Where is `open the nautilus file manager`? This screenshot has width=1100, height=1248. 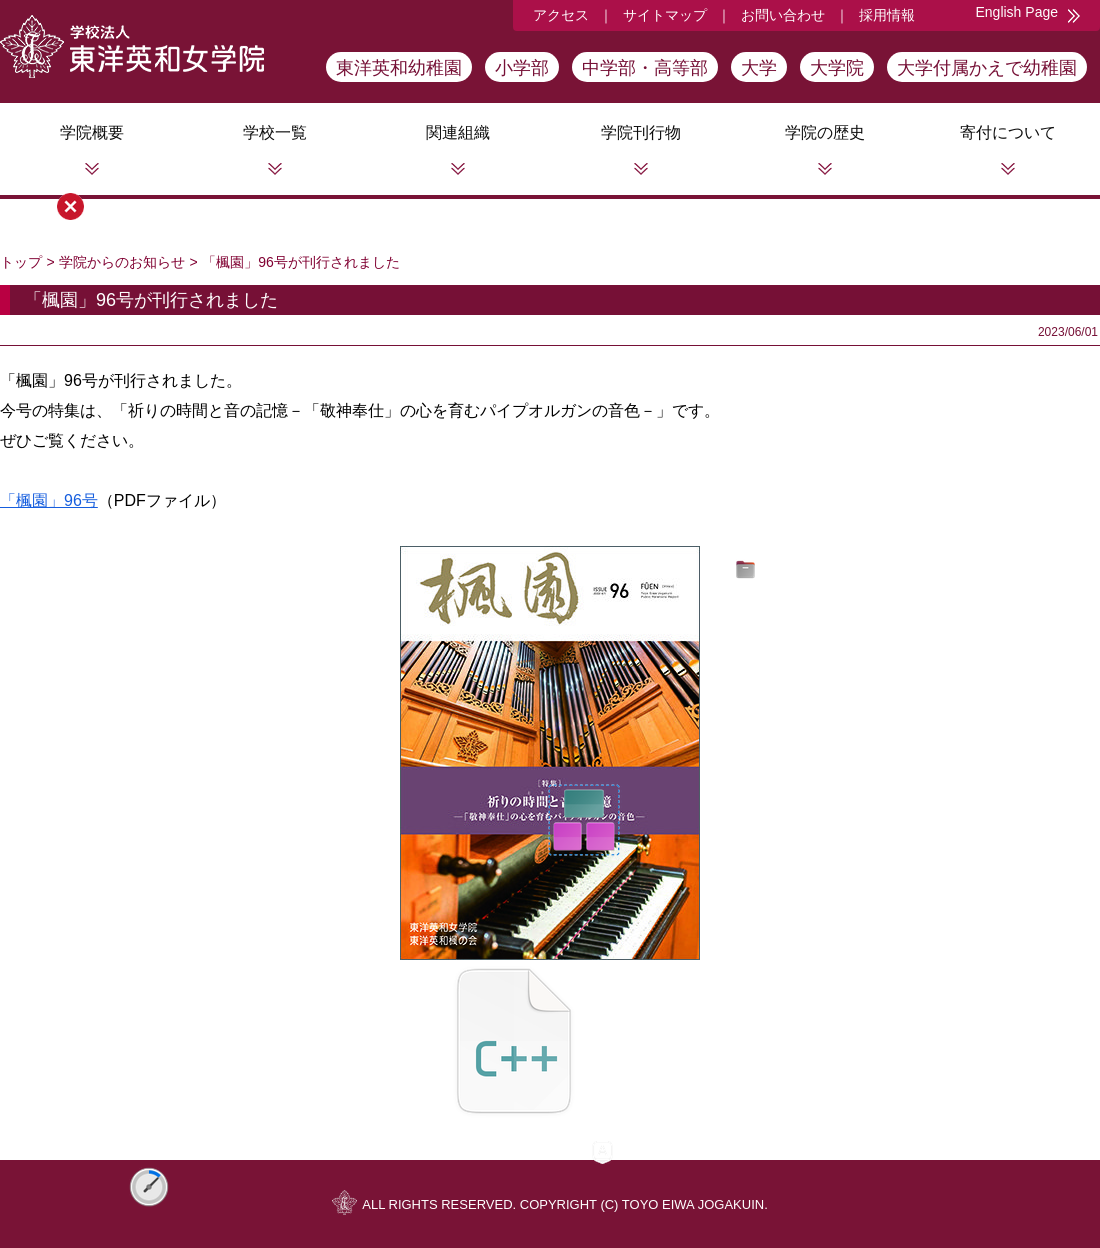 open the nautilus file manager is located at coordinates (745, 569).